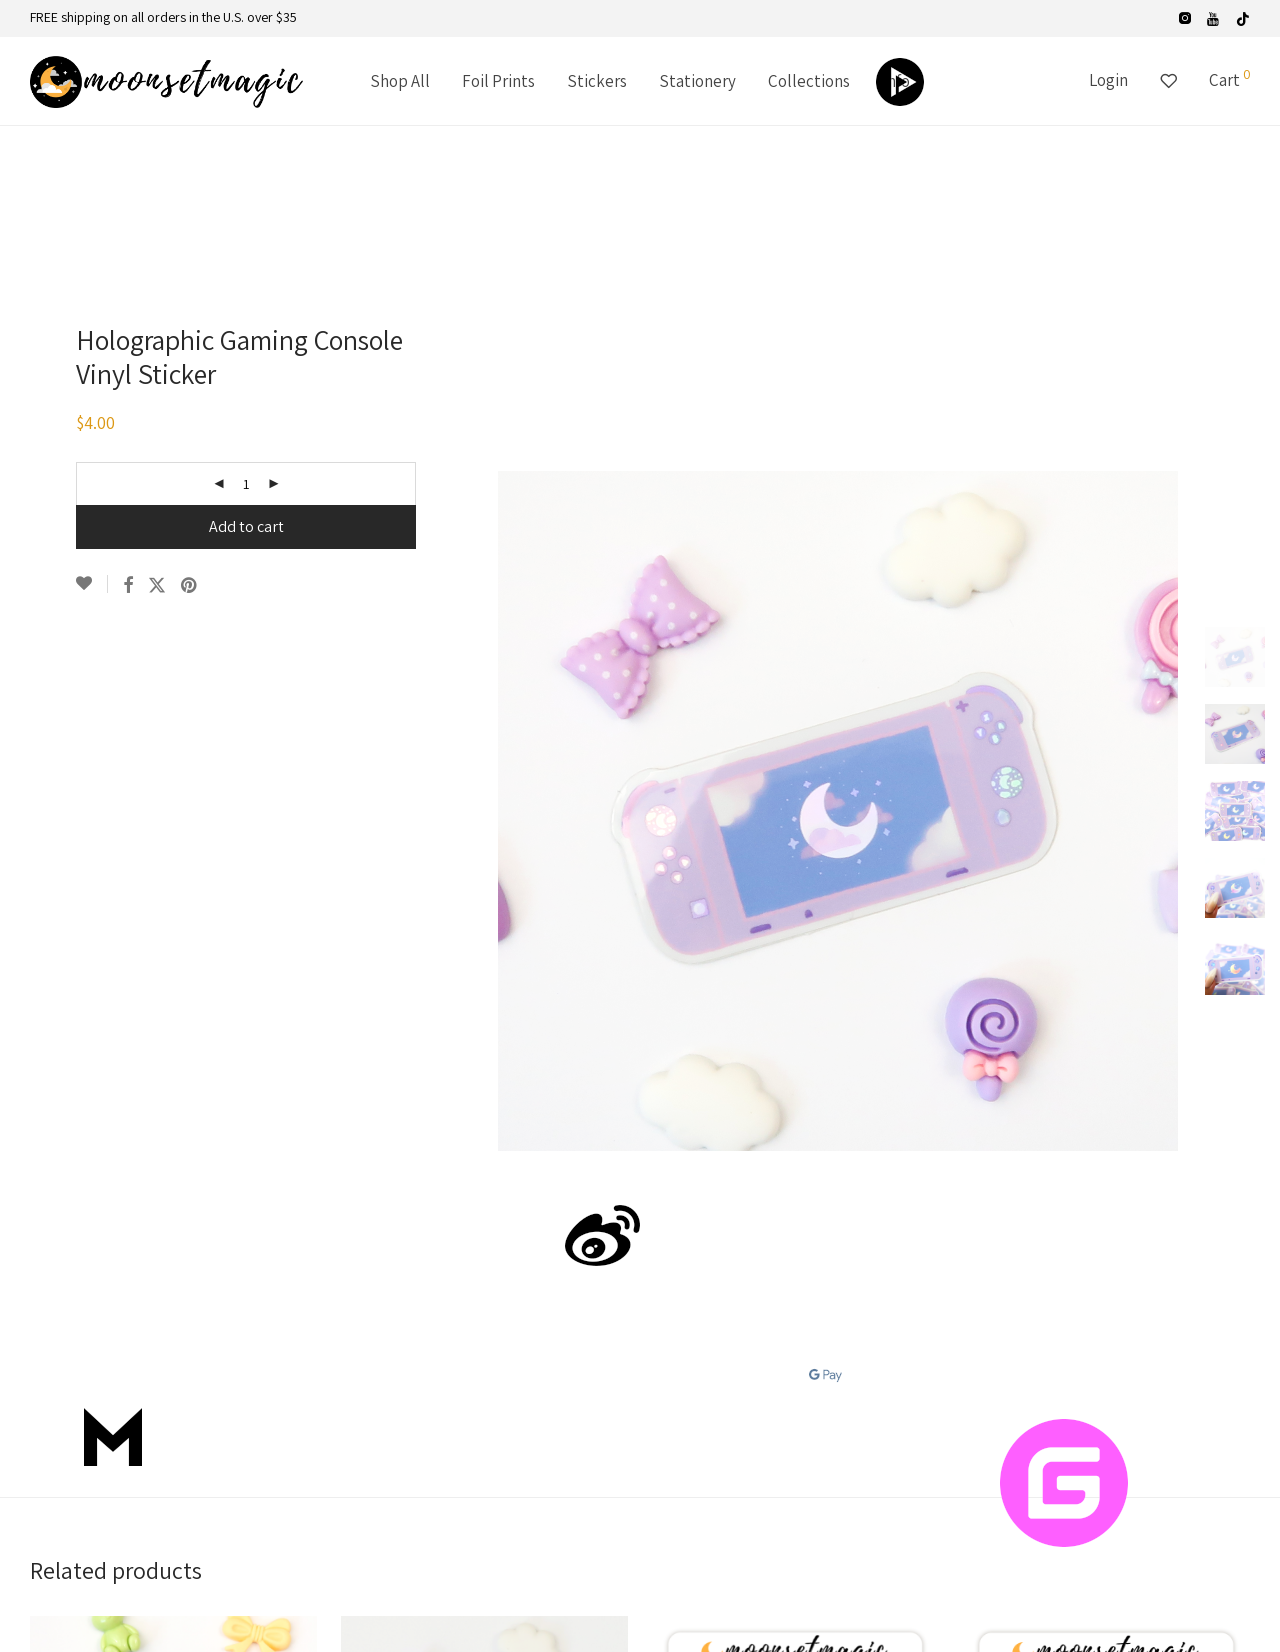 Image resolution: width=1280 pixels, height=1652 pixels. I want to click on pay with google pay, so click(825, 1375).